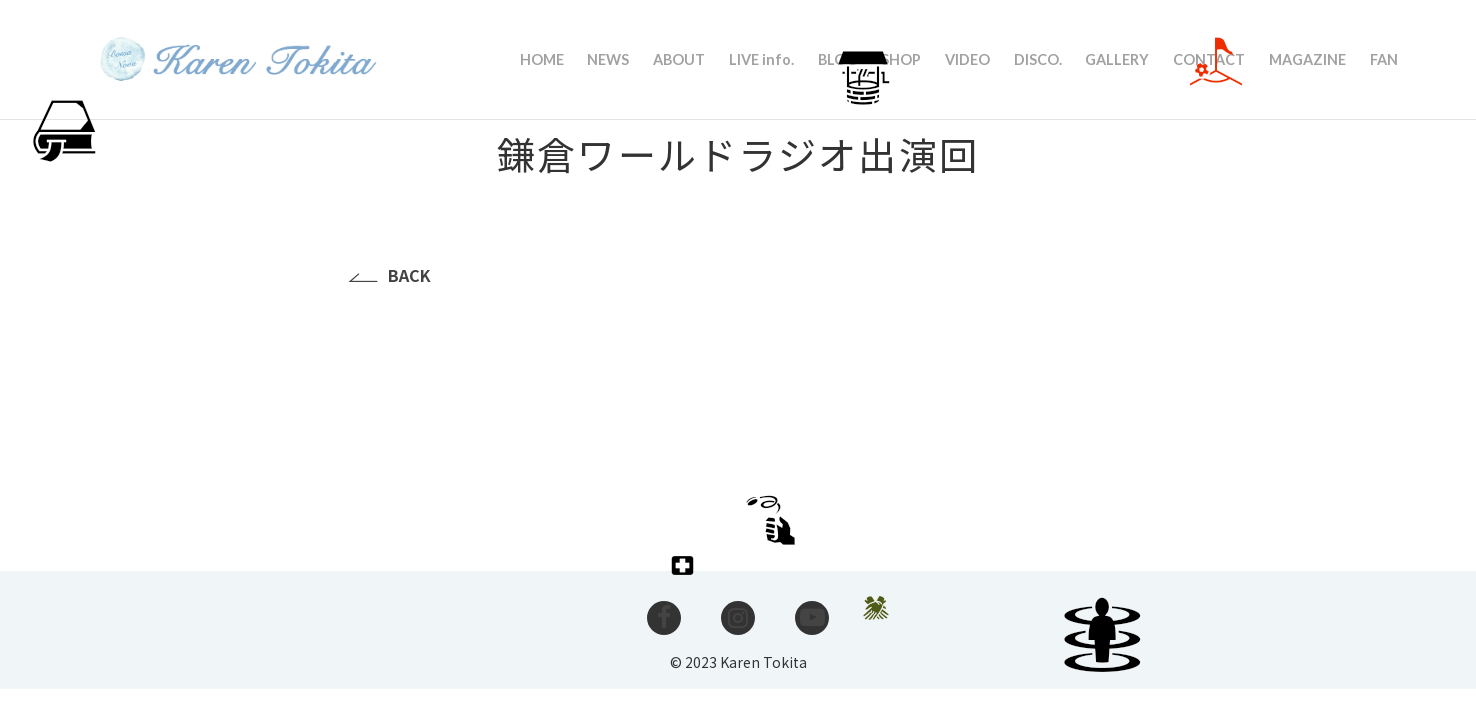 The height and width of the screenshot is (720, 1476). I want to click on flip a coin for random decision, so click(769, 519).